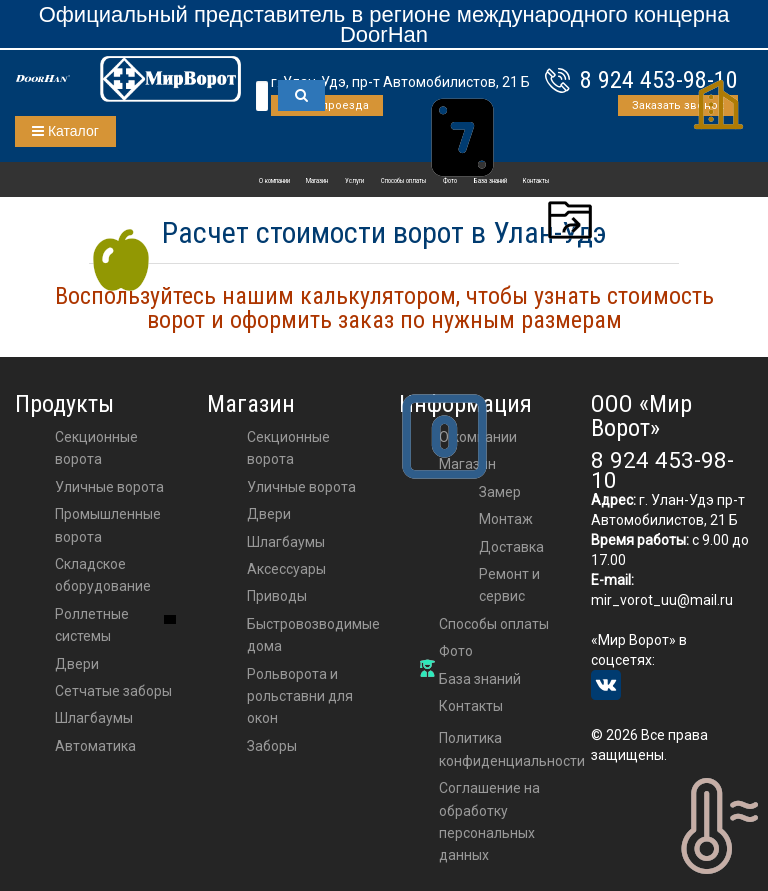 Image resolution: width=768 pixels, height=891 pixels. What do you see at coordinates (462, 137) in the screenshot?
I see `playing card with value 7` at bounding box center [462, 137].